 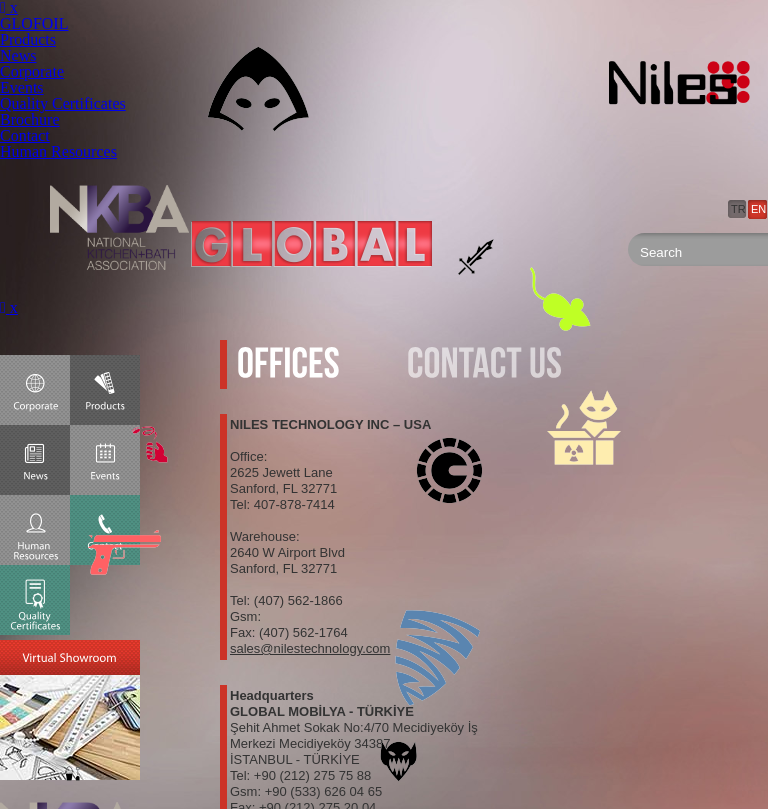 What do you see at coordinates (436, 658) in the screenshot?
I see `equip zebra-patterned shield armor` at bounding box center [436, 658].